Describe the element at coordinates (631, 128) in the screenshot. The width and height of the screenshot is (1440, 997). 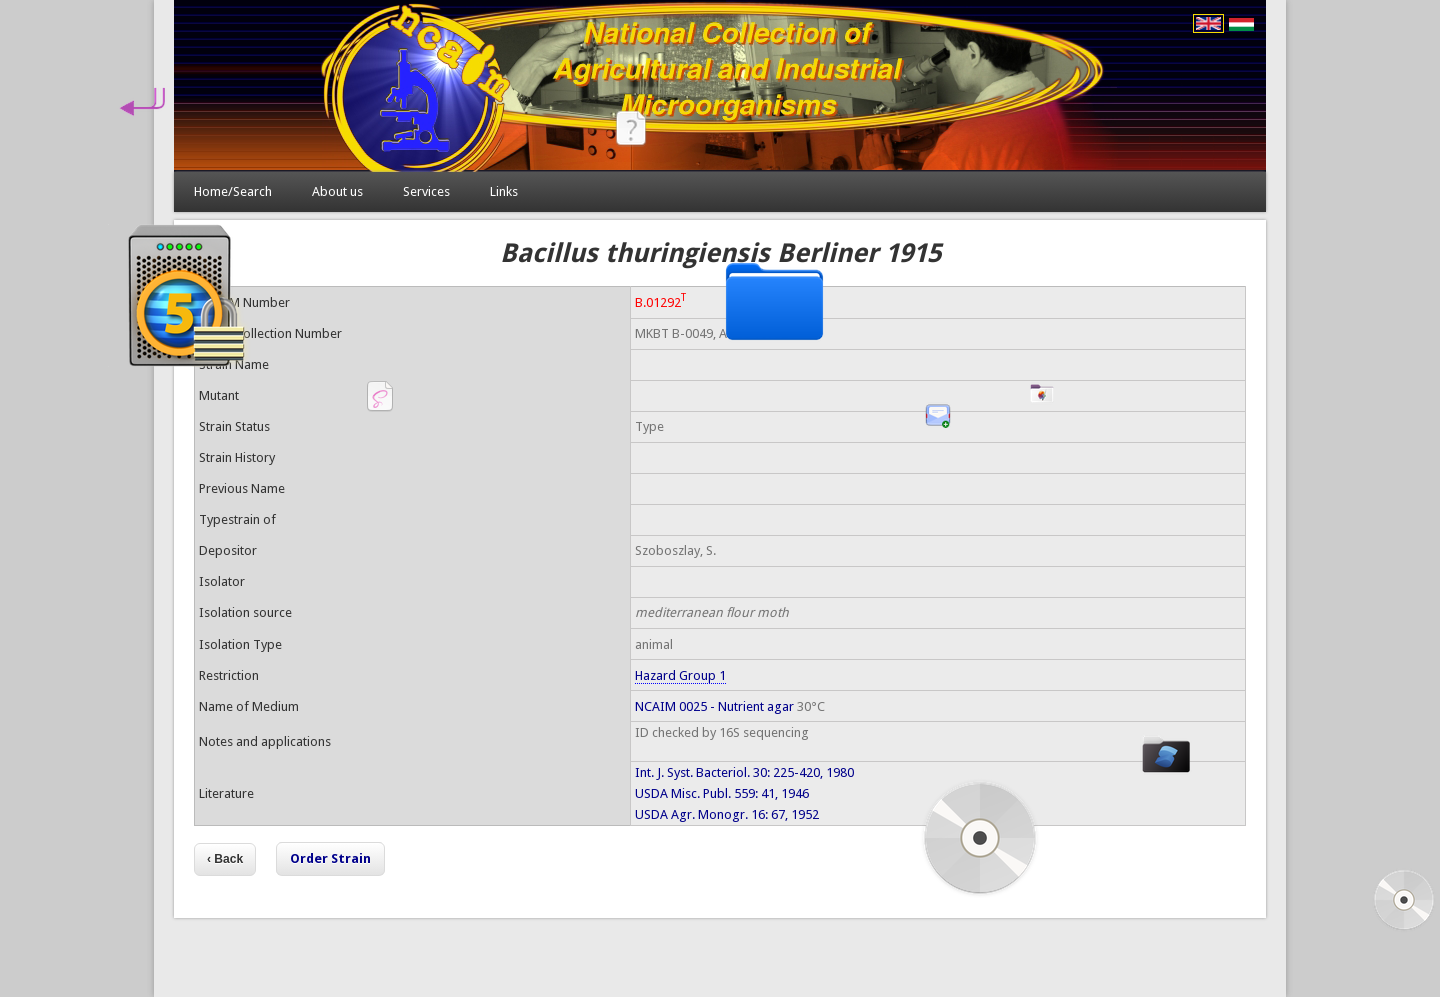
I see `indicates an unrecognized file type` at that location.